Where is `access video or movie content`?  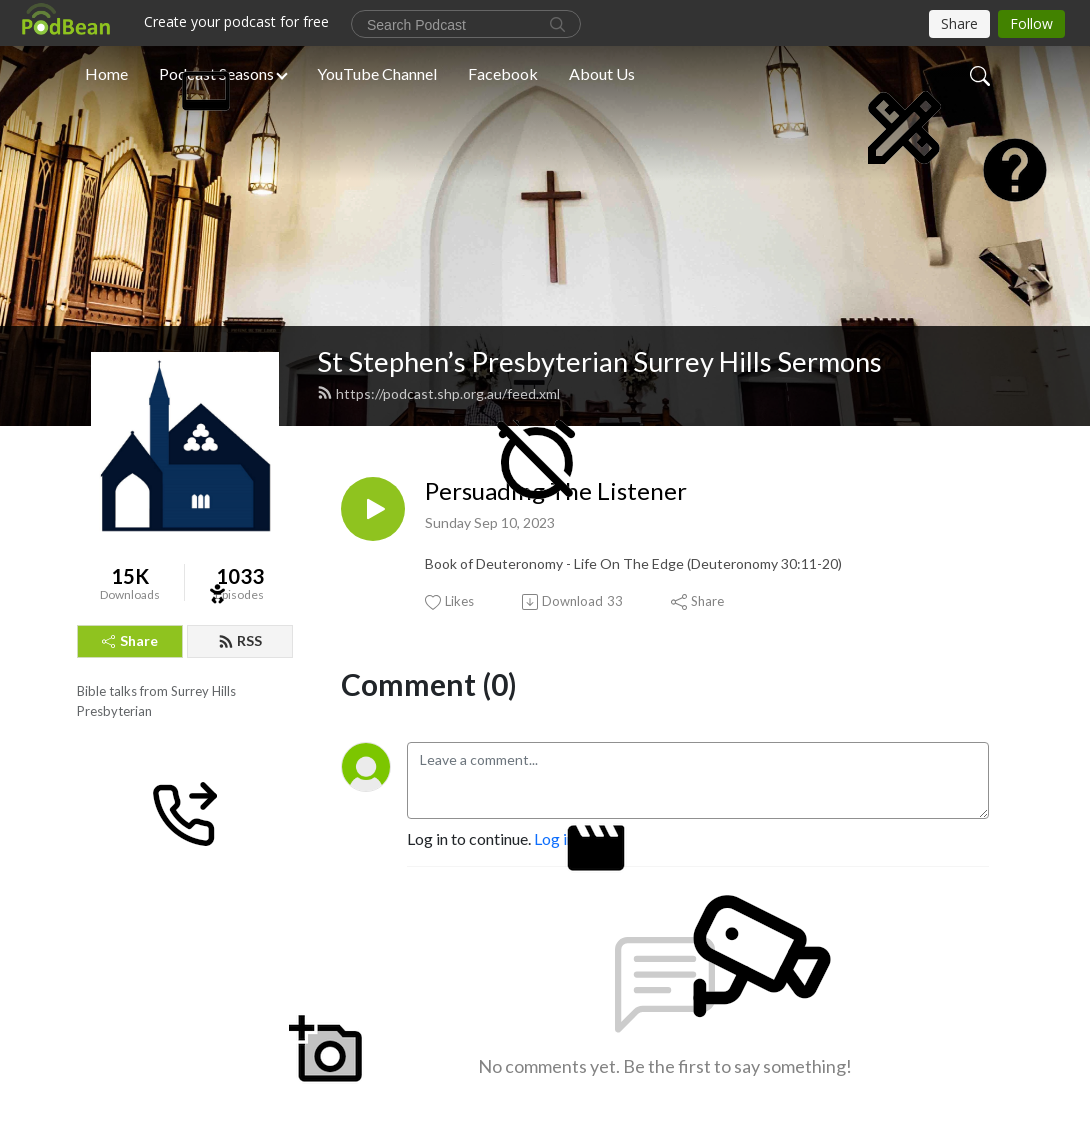 access video or movie content is located at coordinates (596, 848).